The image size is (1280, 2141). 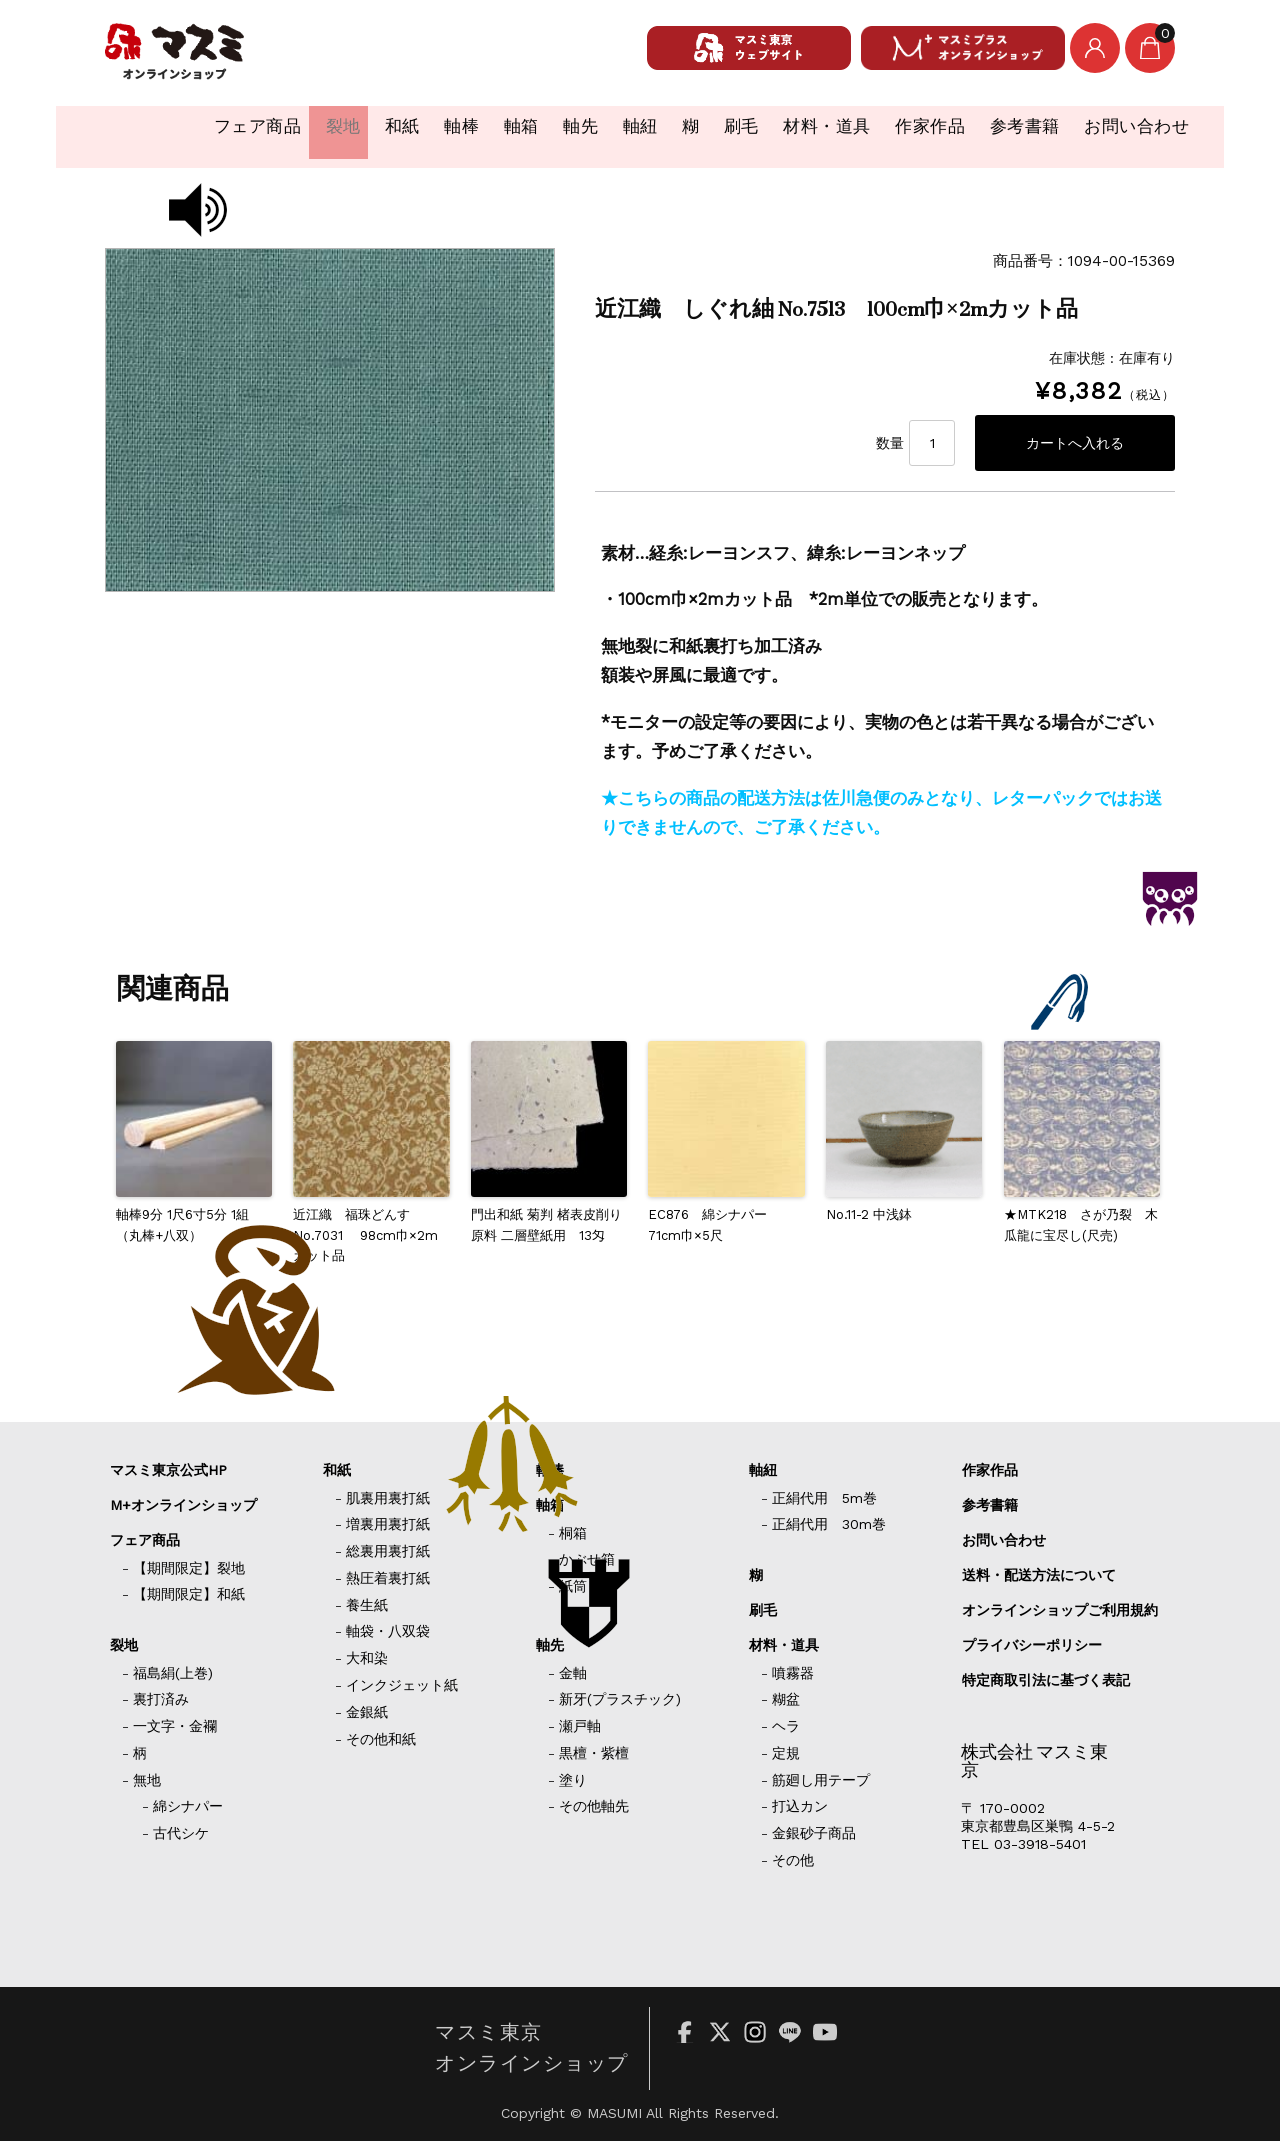 I want to click on activate shield or defense mode, so click(x=588, y=1604).